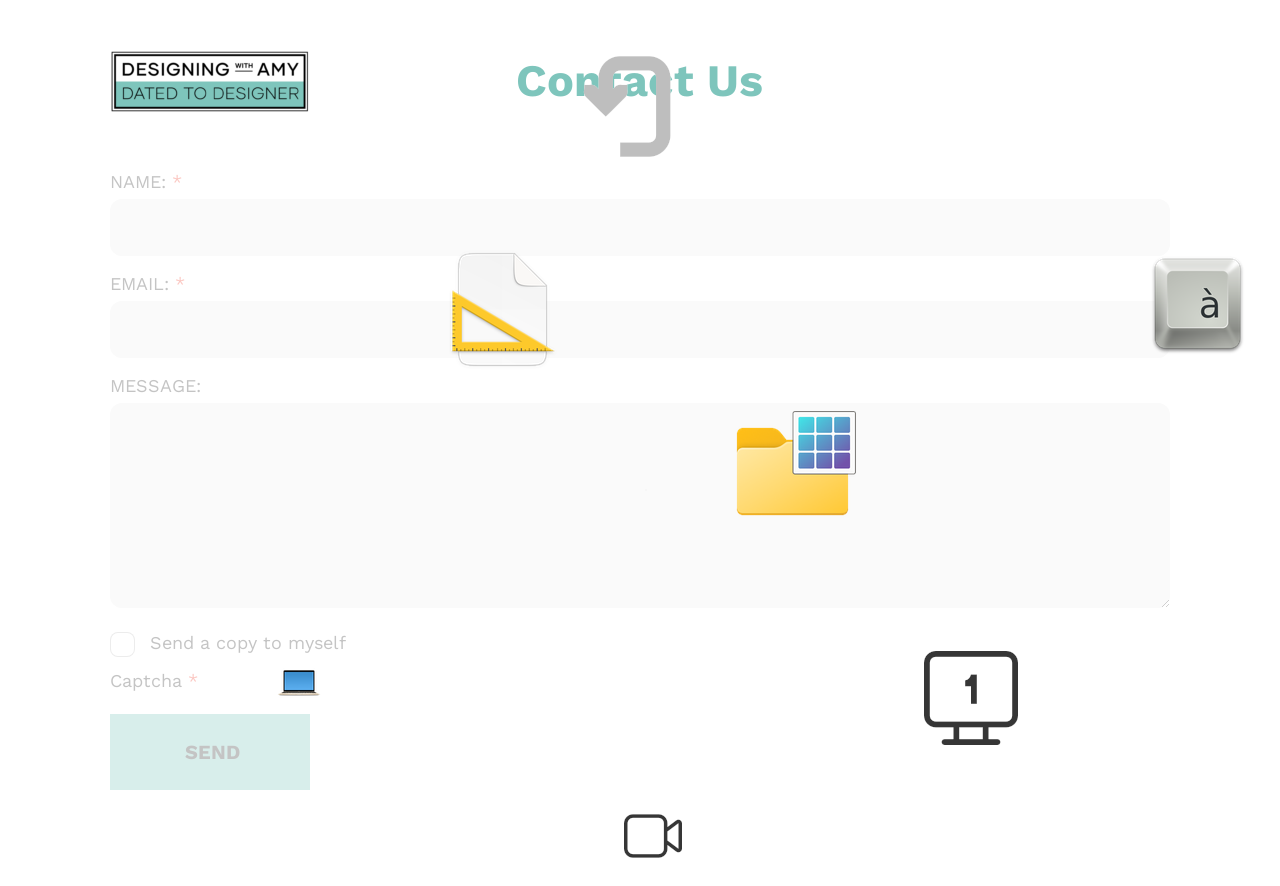 The height and width of the screenshot is (886, 1280). What do you see at coordinates (1198, 306) in the screenshot?
I see `open character map to insert special symbols` at bounding box center [1198, 306].